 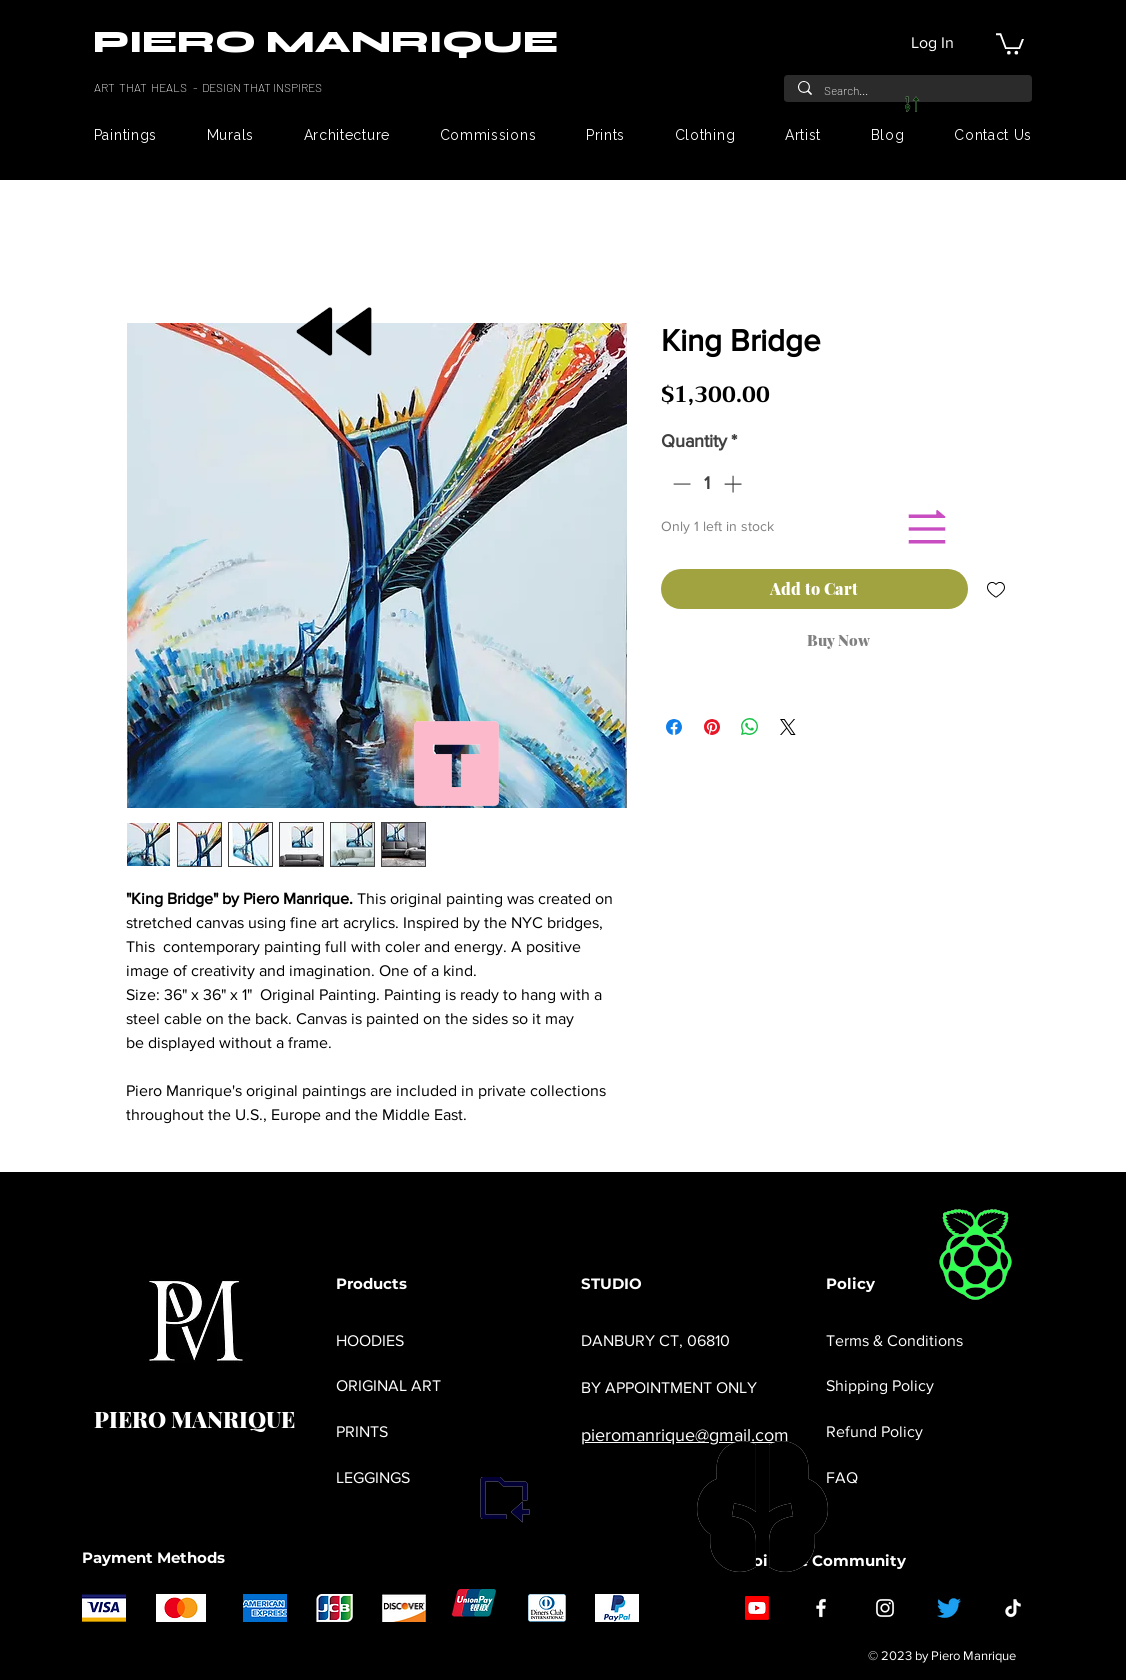 What do you see at coordinates (762, 1506) in the screenshot?
I see `access AI or smart features` at bounding box center [762, 1506].